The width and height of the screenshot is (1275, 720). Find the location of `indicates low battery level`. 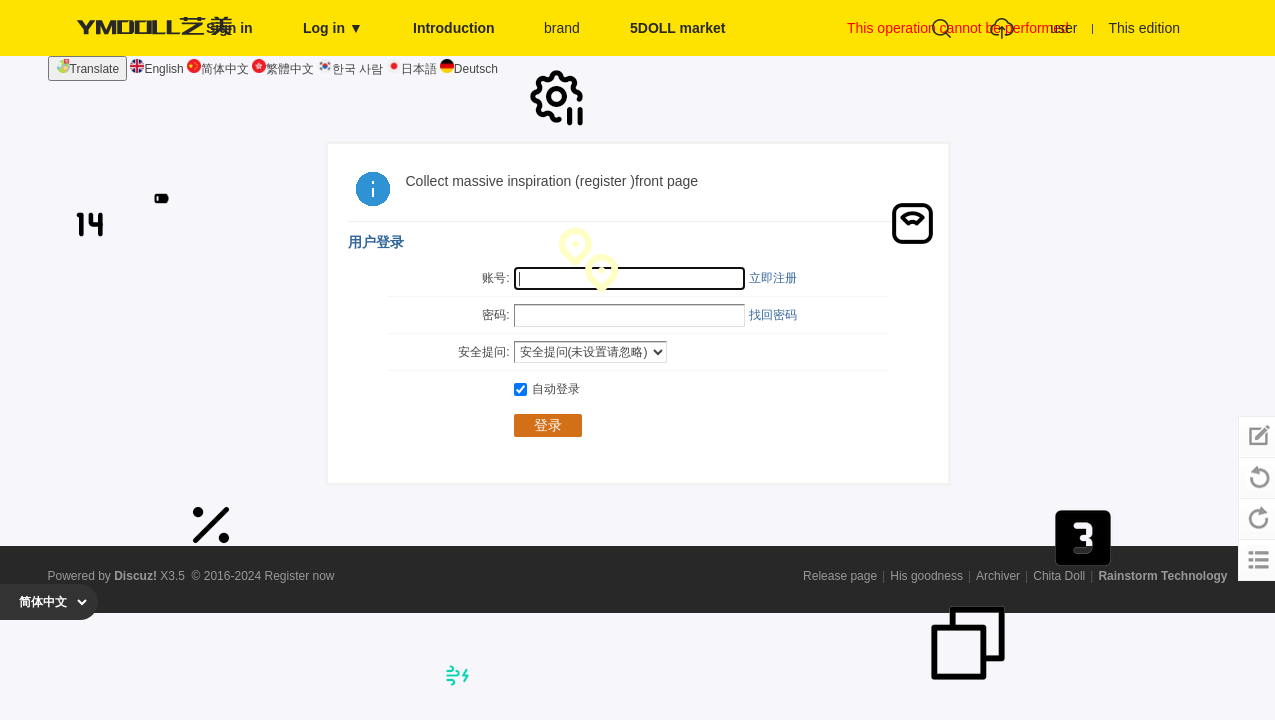

indicates low battery level is located at coordinates (161, 198).